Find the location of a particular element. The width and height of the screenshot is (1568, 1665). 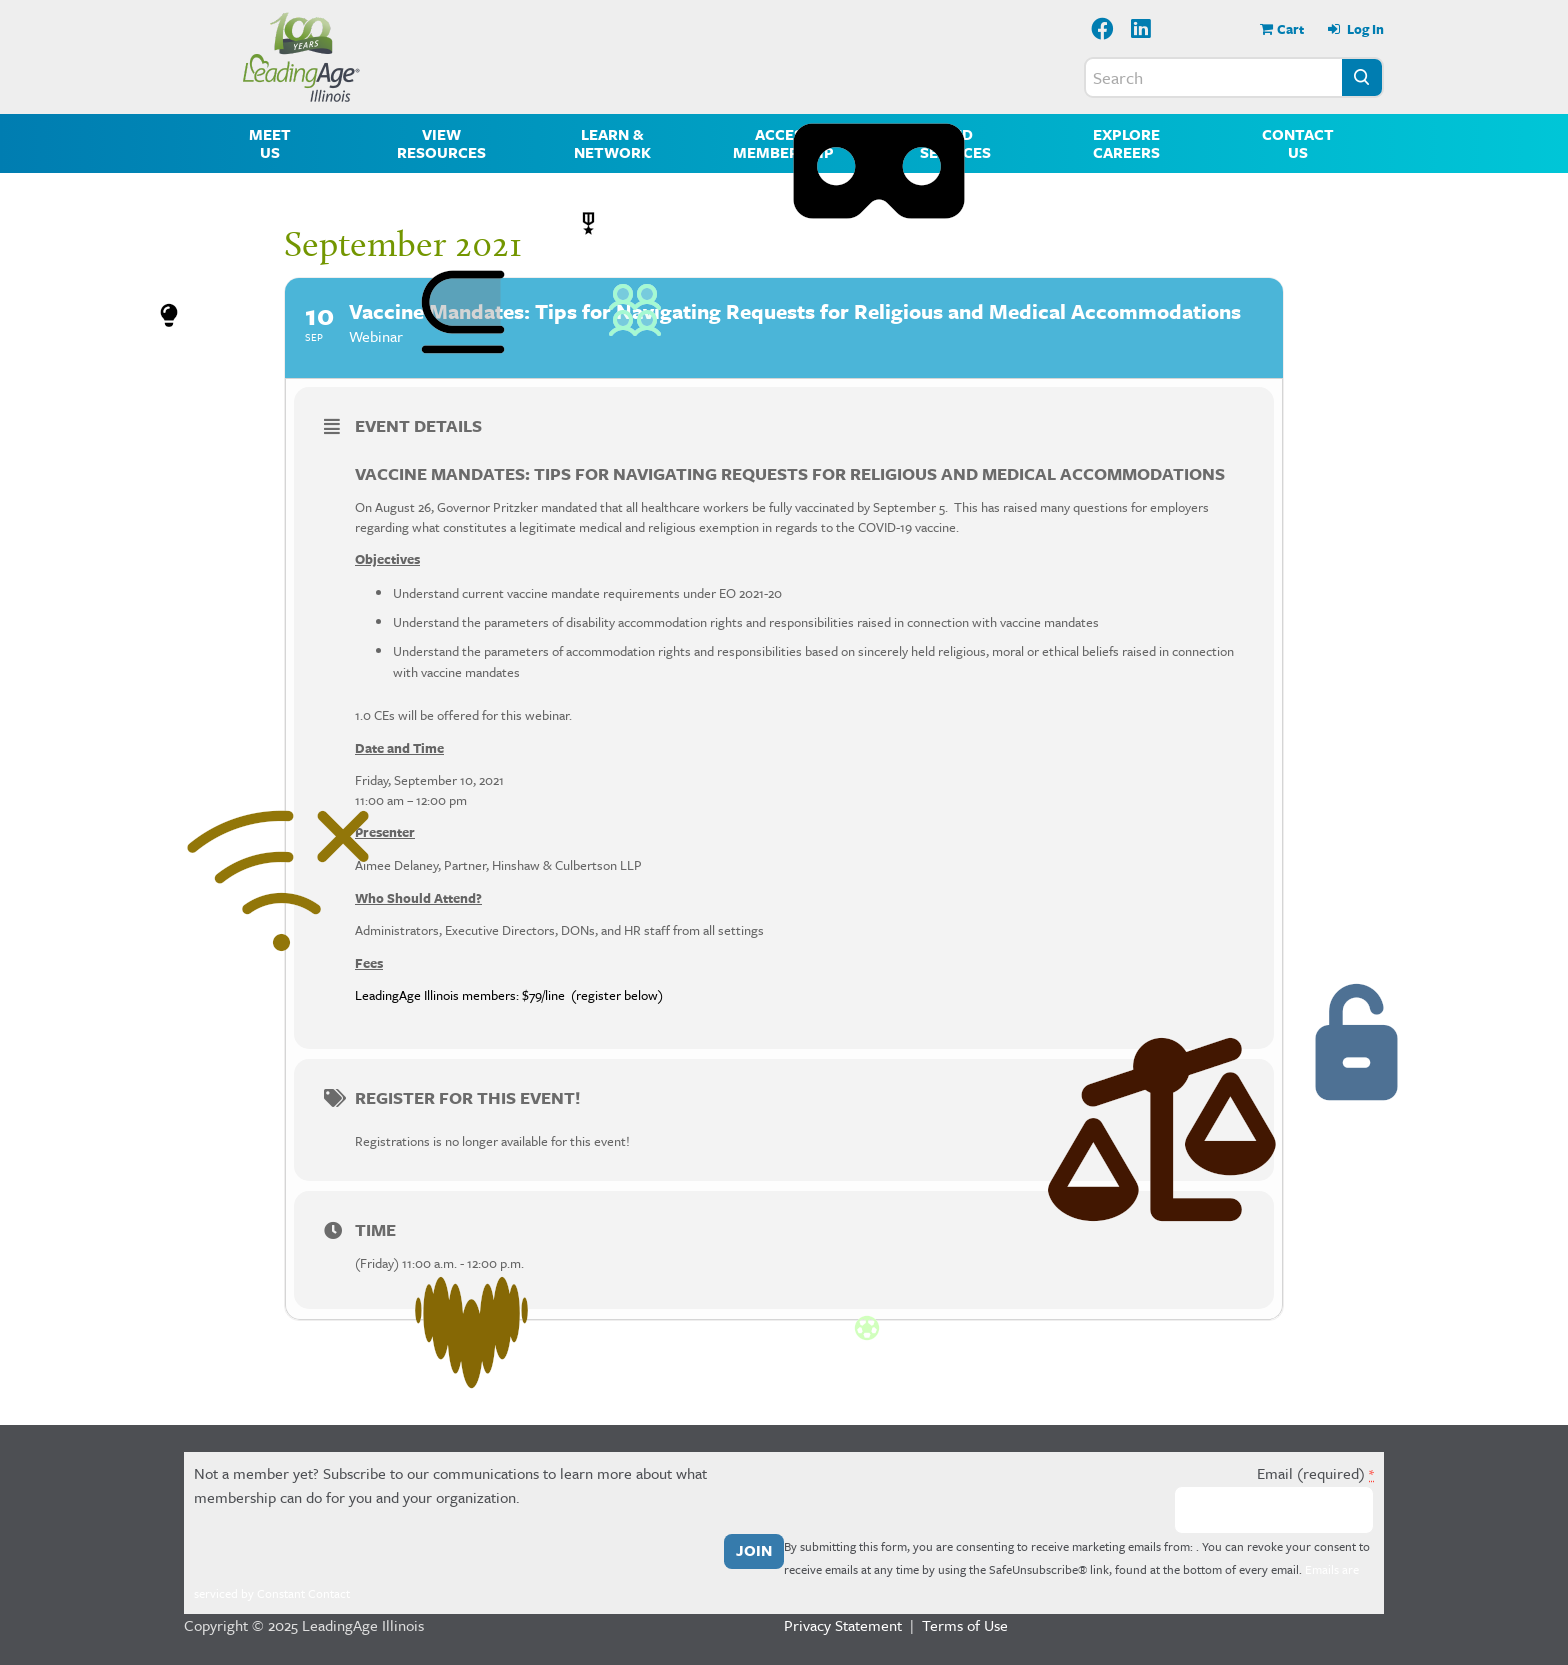

open deezer music streaming app is located at coordinates (471, 1331).